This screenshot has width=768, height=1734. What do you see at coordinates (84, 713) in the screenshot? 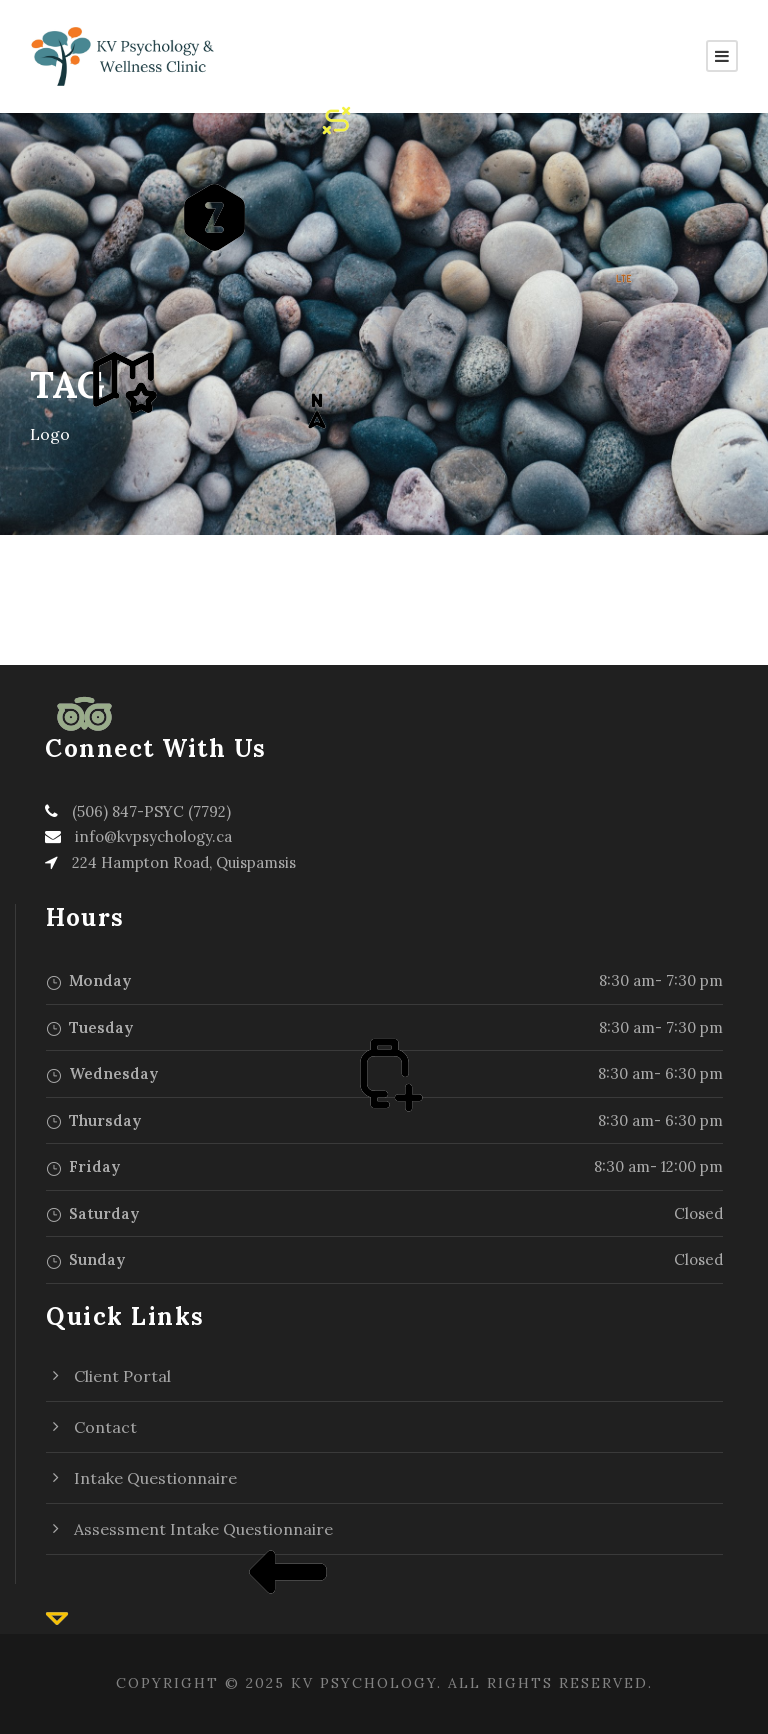
I see `view tripadvisor reviews and ratings` at bounding box center [84, 713].